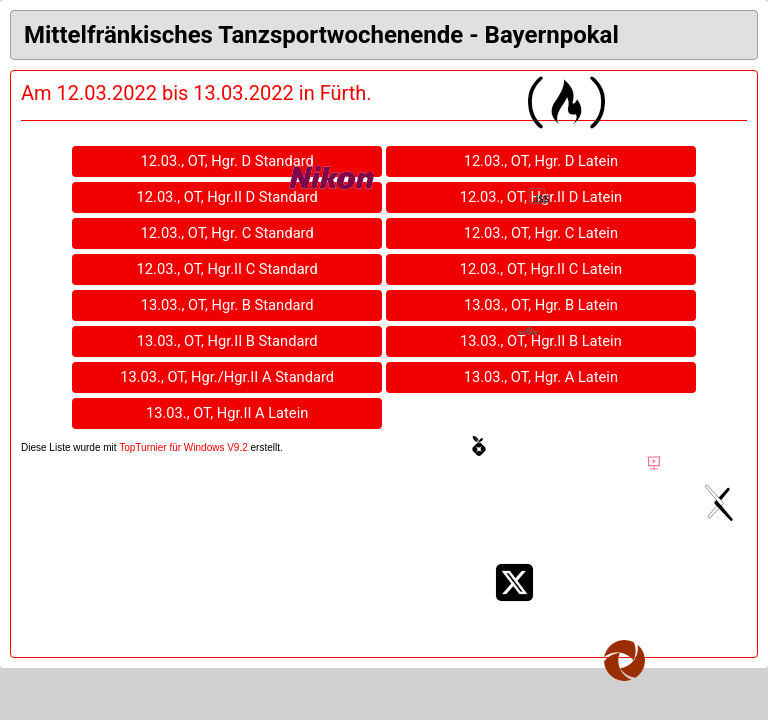  I want to click on start a presentation slideshow, so click(654, 463).